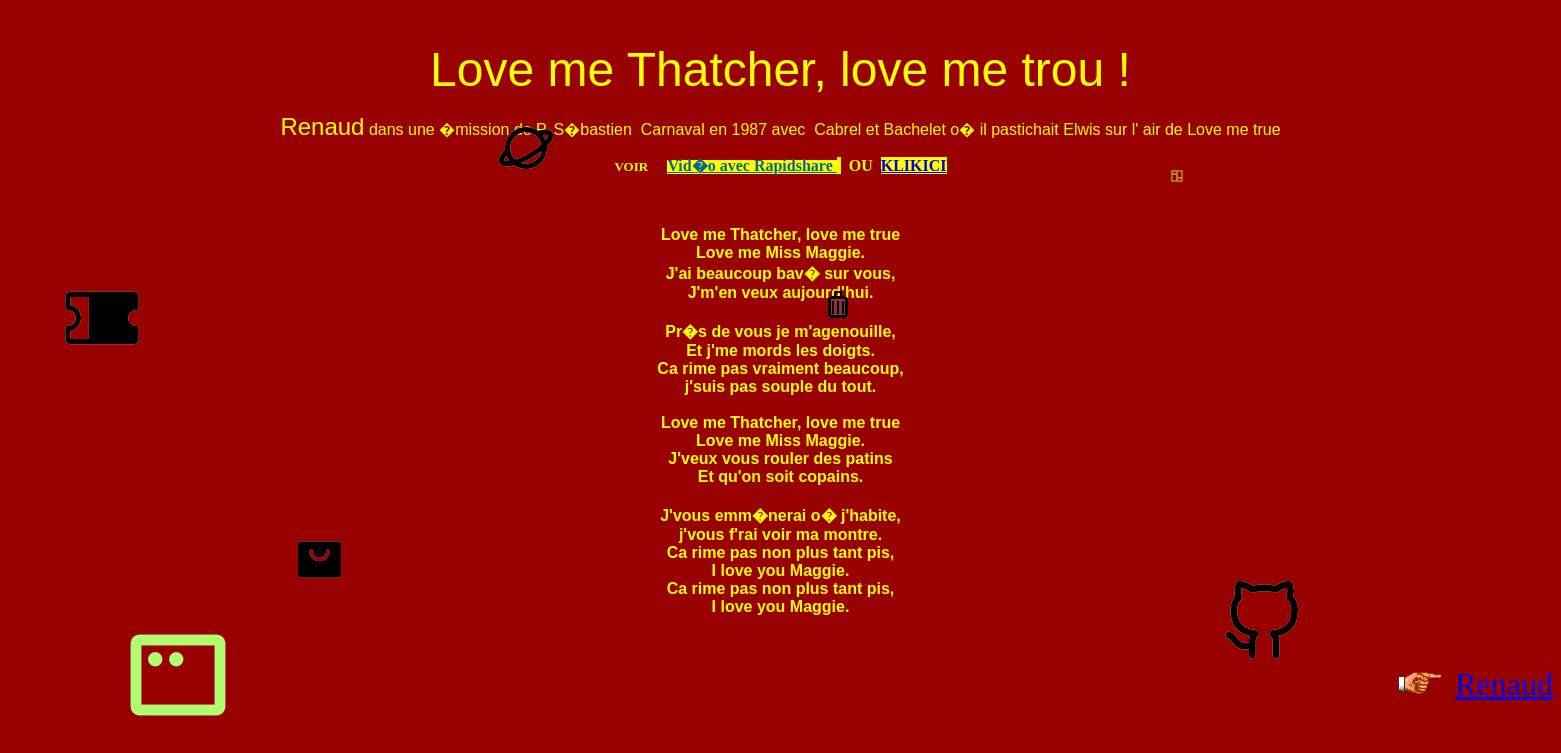 This screenshot has height=753, width=1561. I want to click on view project on GitHub, so click(1262, 621).